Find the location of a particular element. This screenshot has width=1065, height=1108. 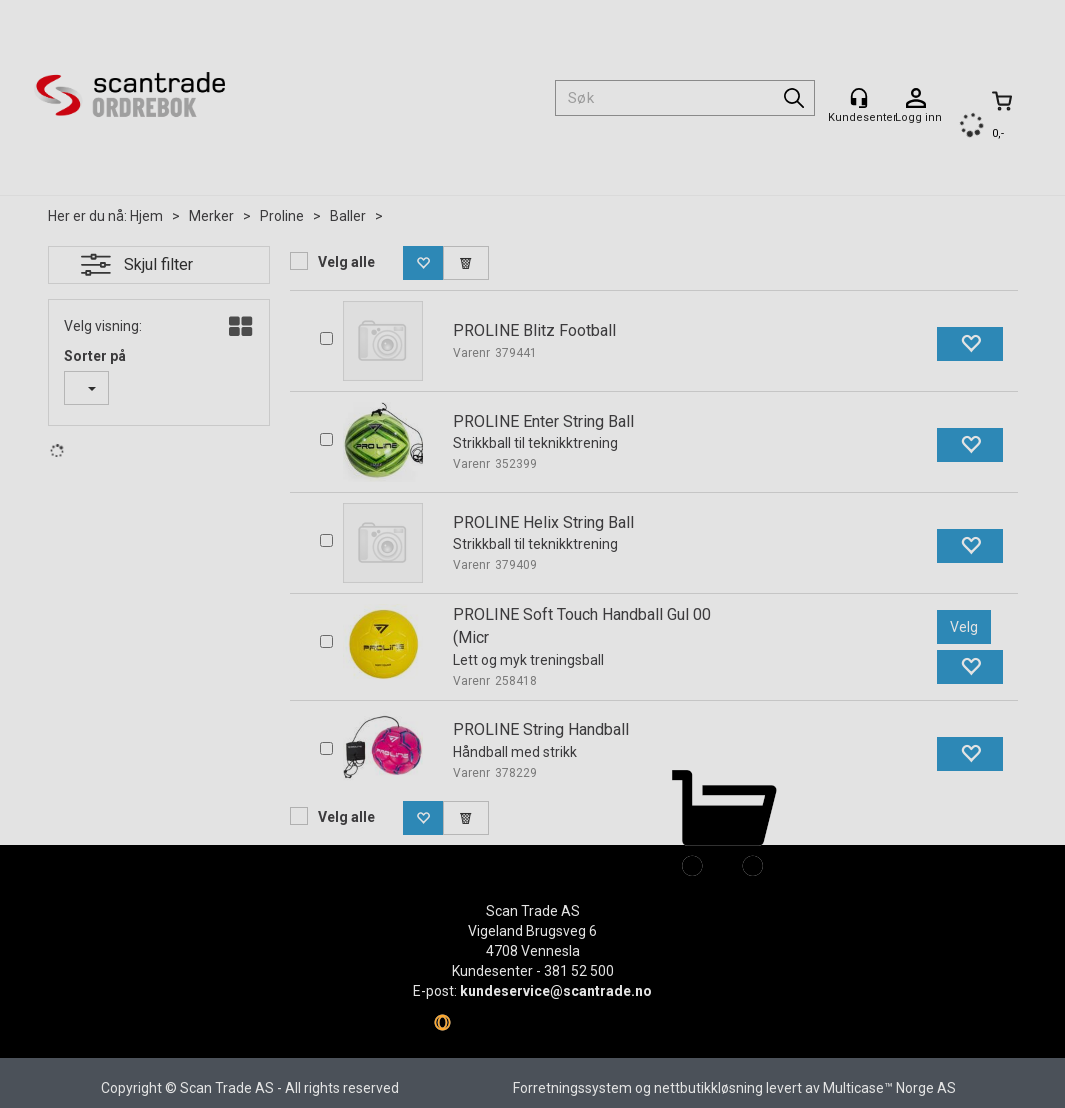

view your shopping cart is located at coordinates (722, 820).